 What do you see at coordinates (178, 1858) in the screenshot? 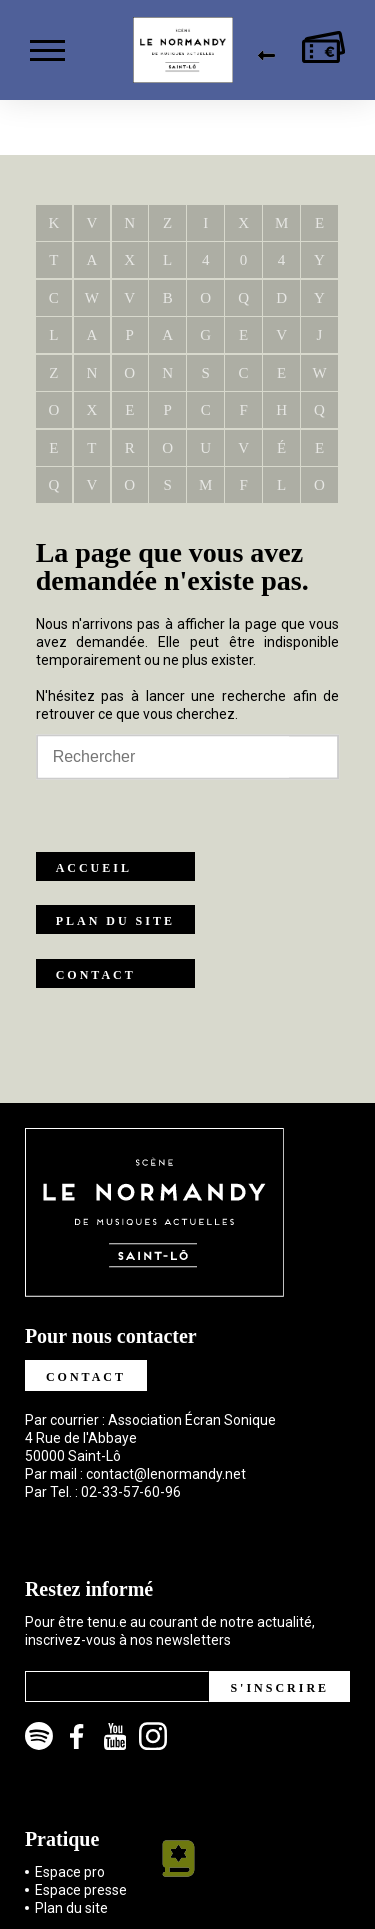
I see `access Jewish religious texts` at bounding box center [178, 1858].